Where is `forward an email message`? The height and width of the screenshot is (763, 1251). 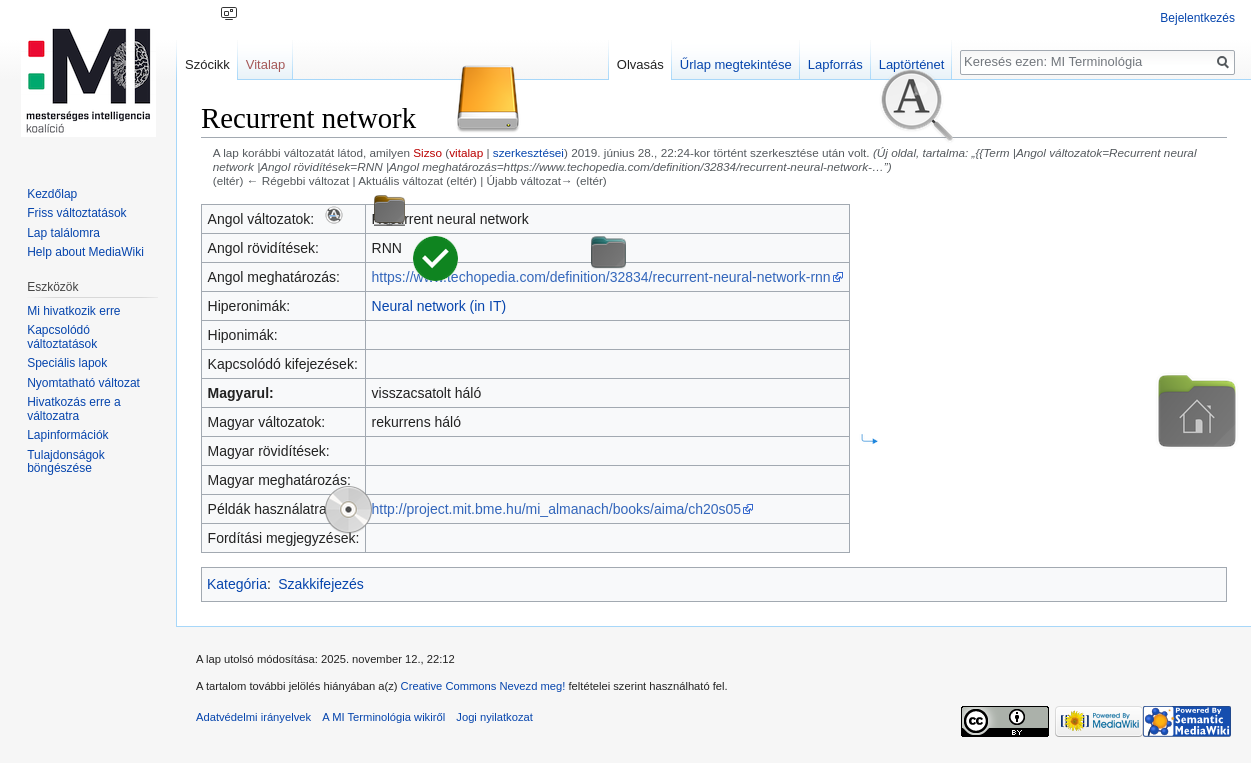 forward an email message is located at coordinates (870, 439).